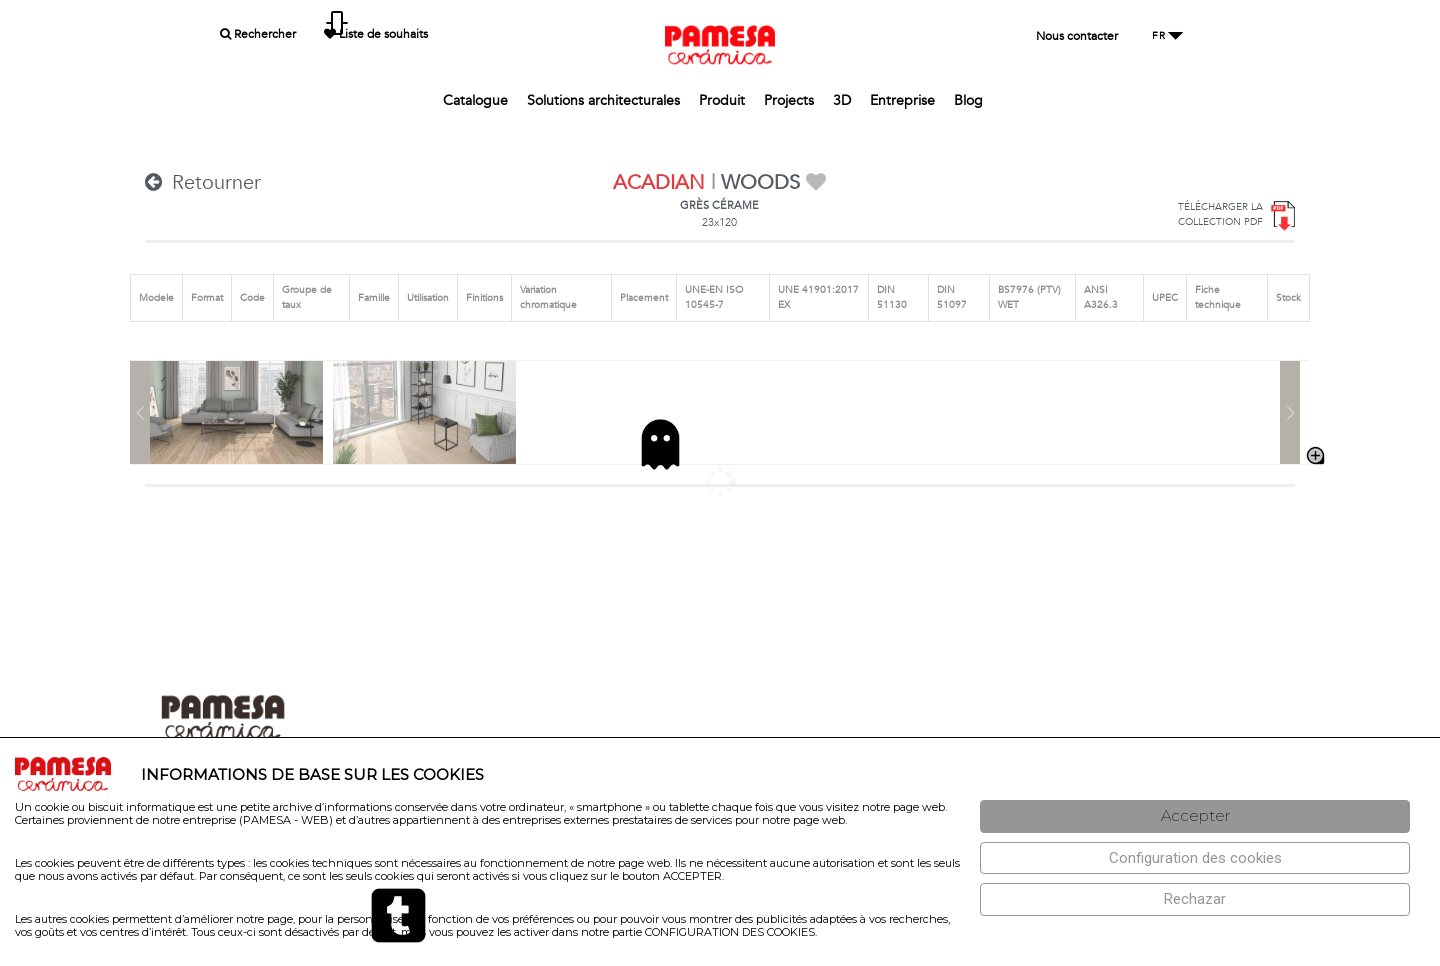  I want to click on align object to vertical center, so click(337, 23).